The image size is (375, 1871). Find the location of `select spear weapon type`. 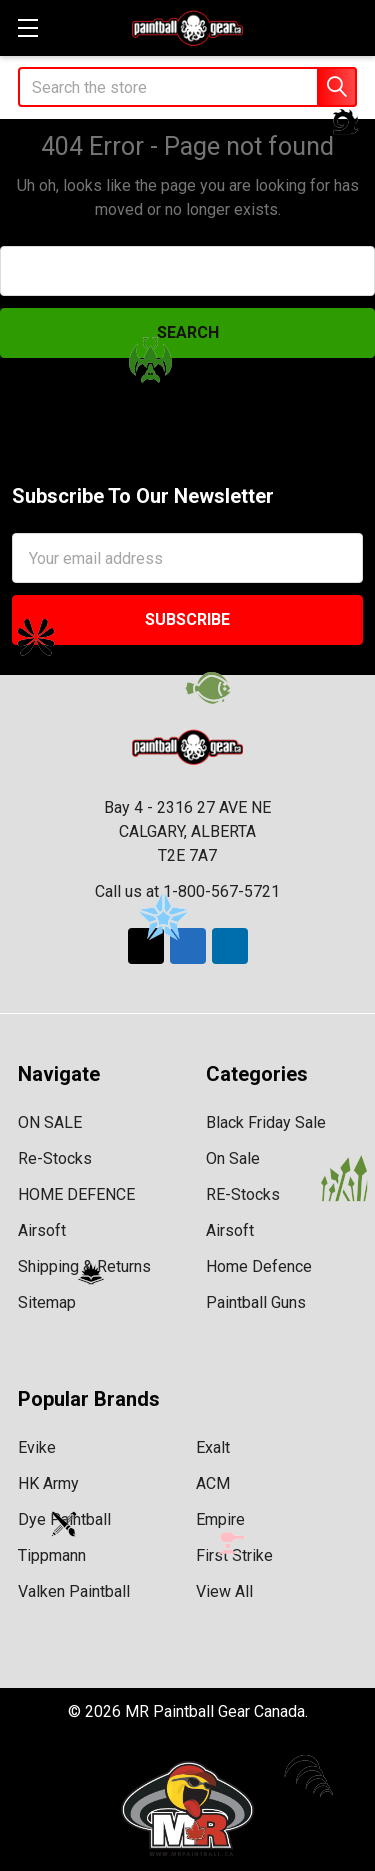

select spear weapon type is located at coordinates (344, 1178).